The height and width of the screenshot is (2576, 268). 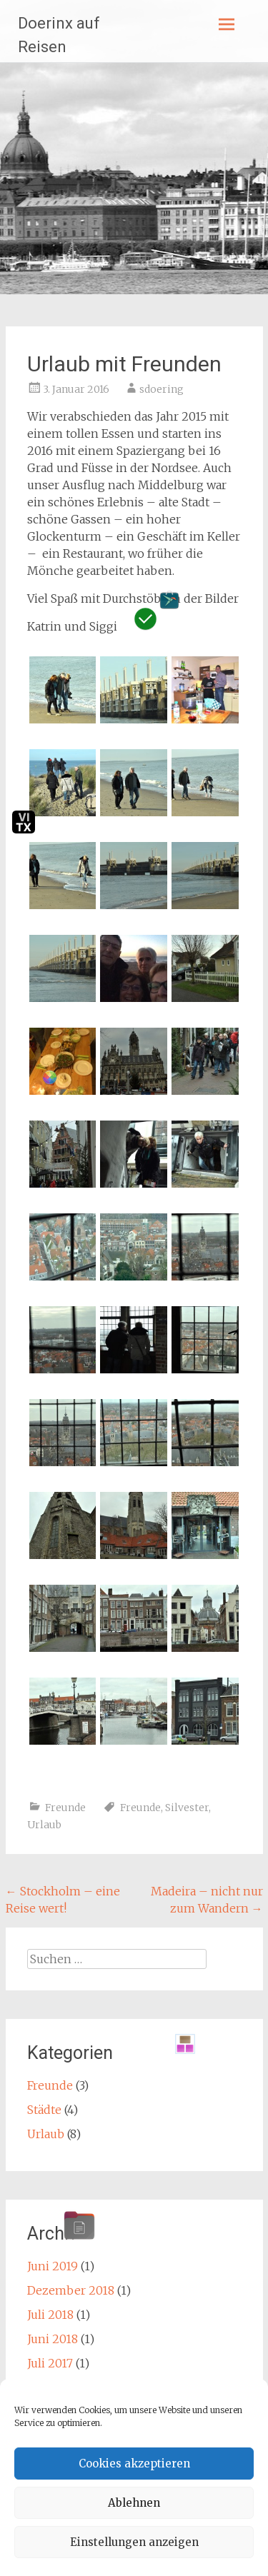 I want to click on access color management settings, so click(x=49, y=1077).